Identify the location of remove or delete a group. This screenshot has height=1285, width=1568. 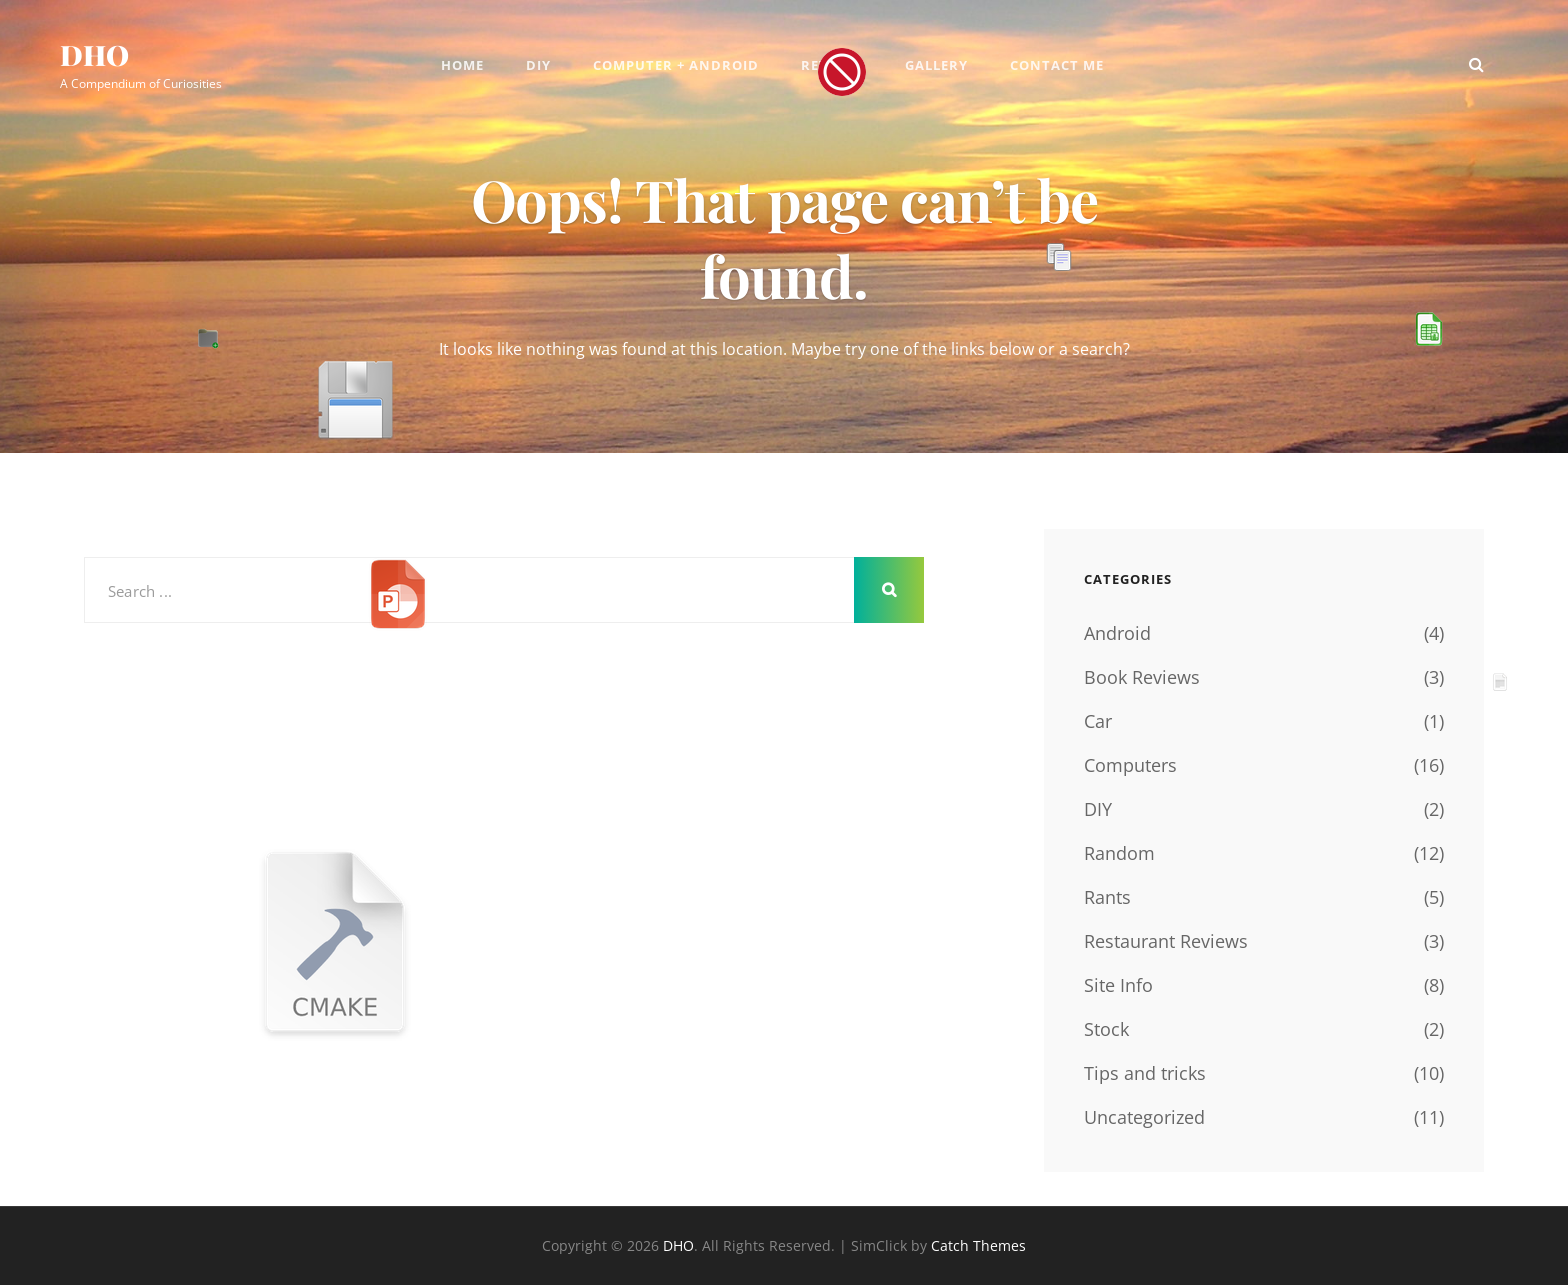
(842, 72).